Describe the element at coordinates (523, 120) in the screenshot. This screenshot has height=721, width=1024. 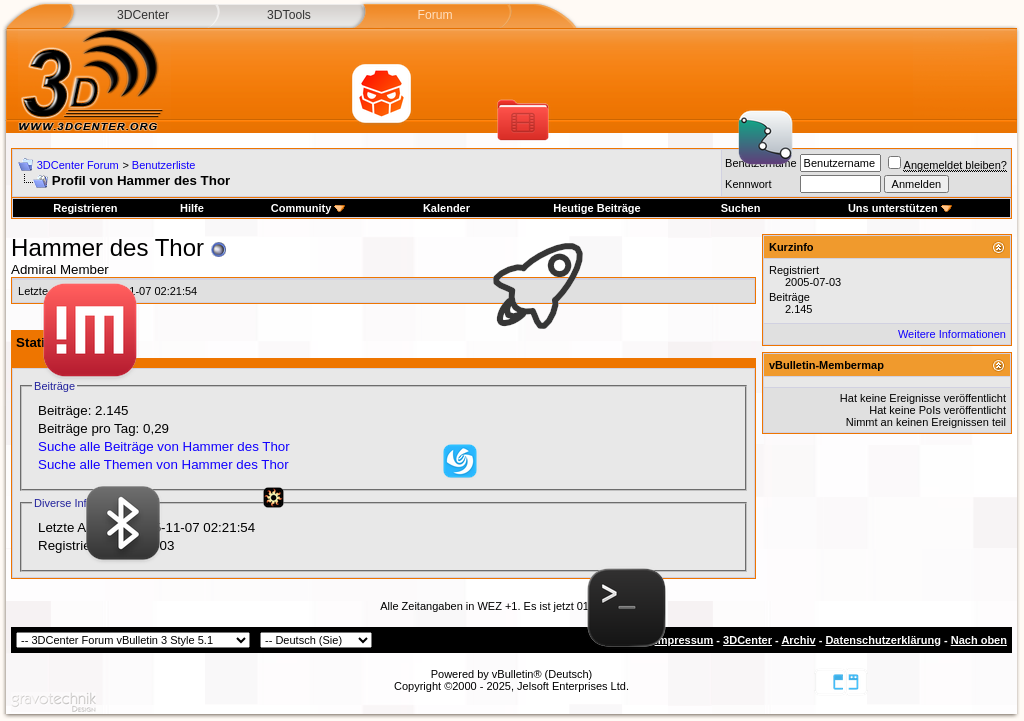
I see `open your videos folder` at that location.